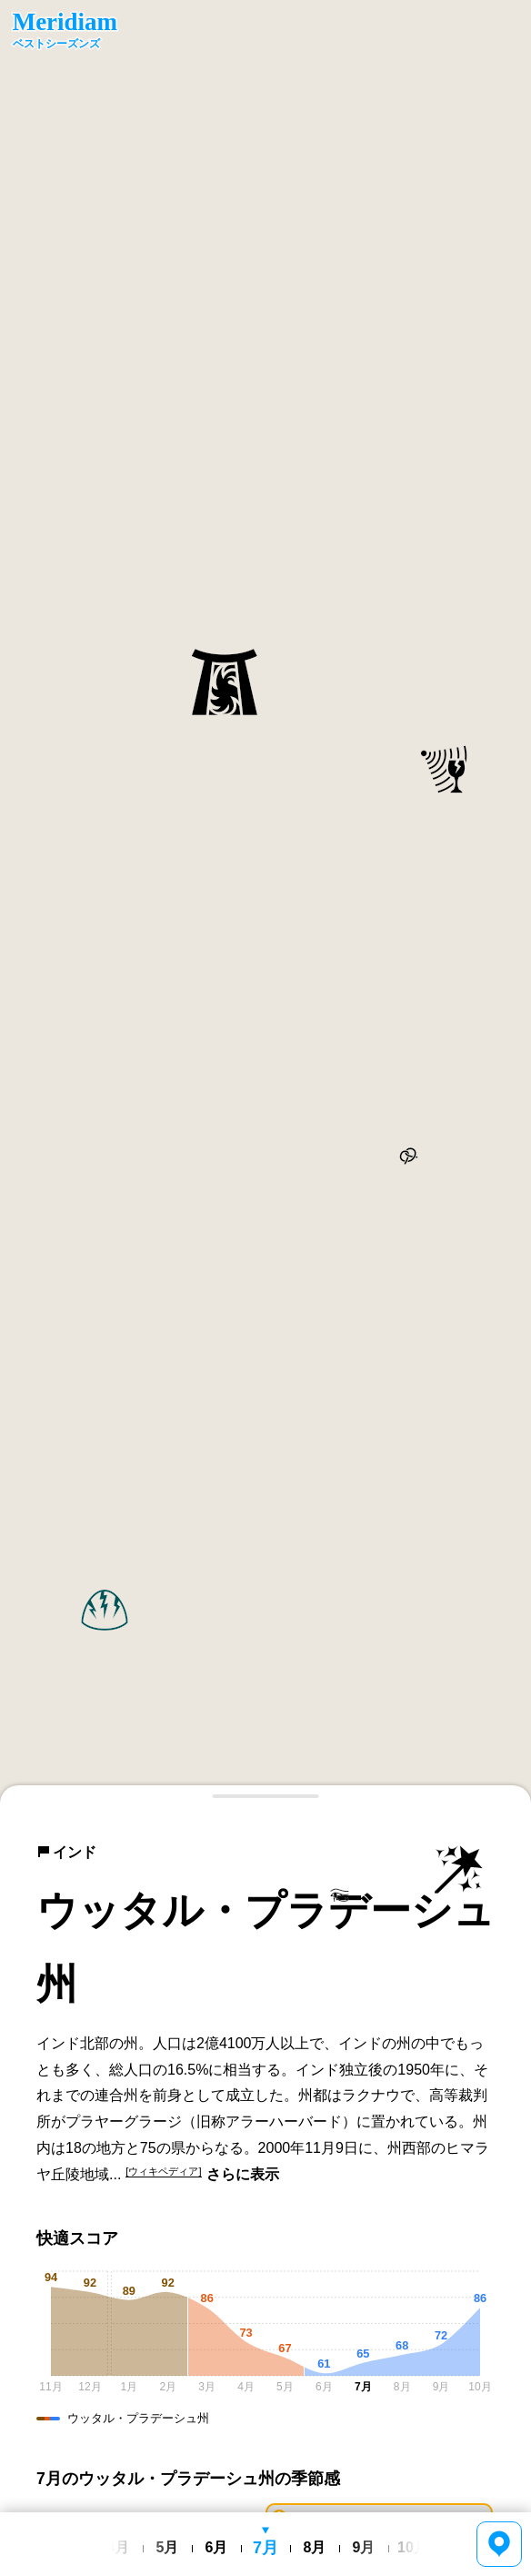  Describe the element at coordinates (105, 1610) in the screenshot. I see `activate energy shield or barrier` at that location.